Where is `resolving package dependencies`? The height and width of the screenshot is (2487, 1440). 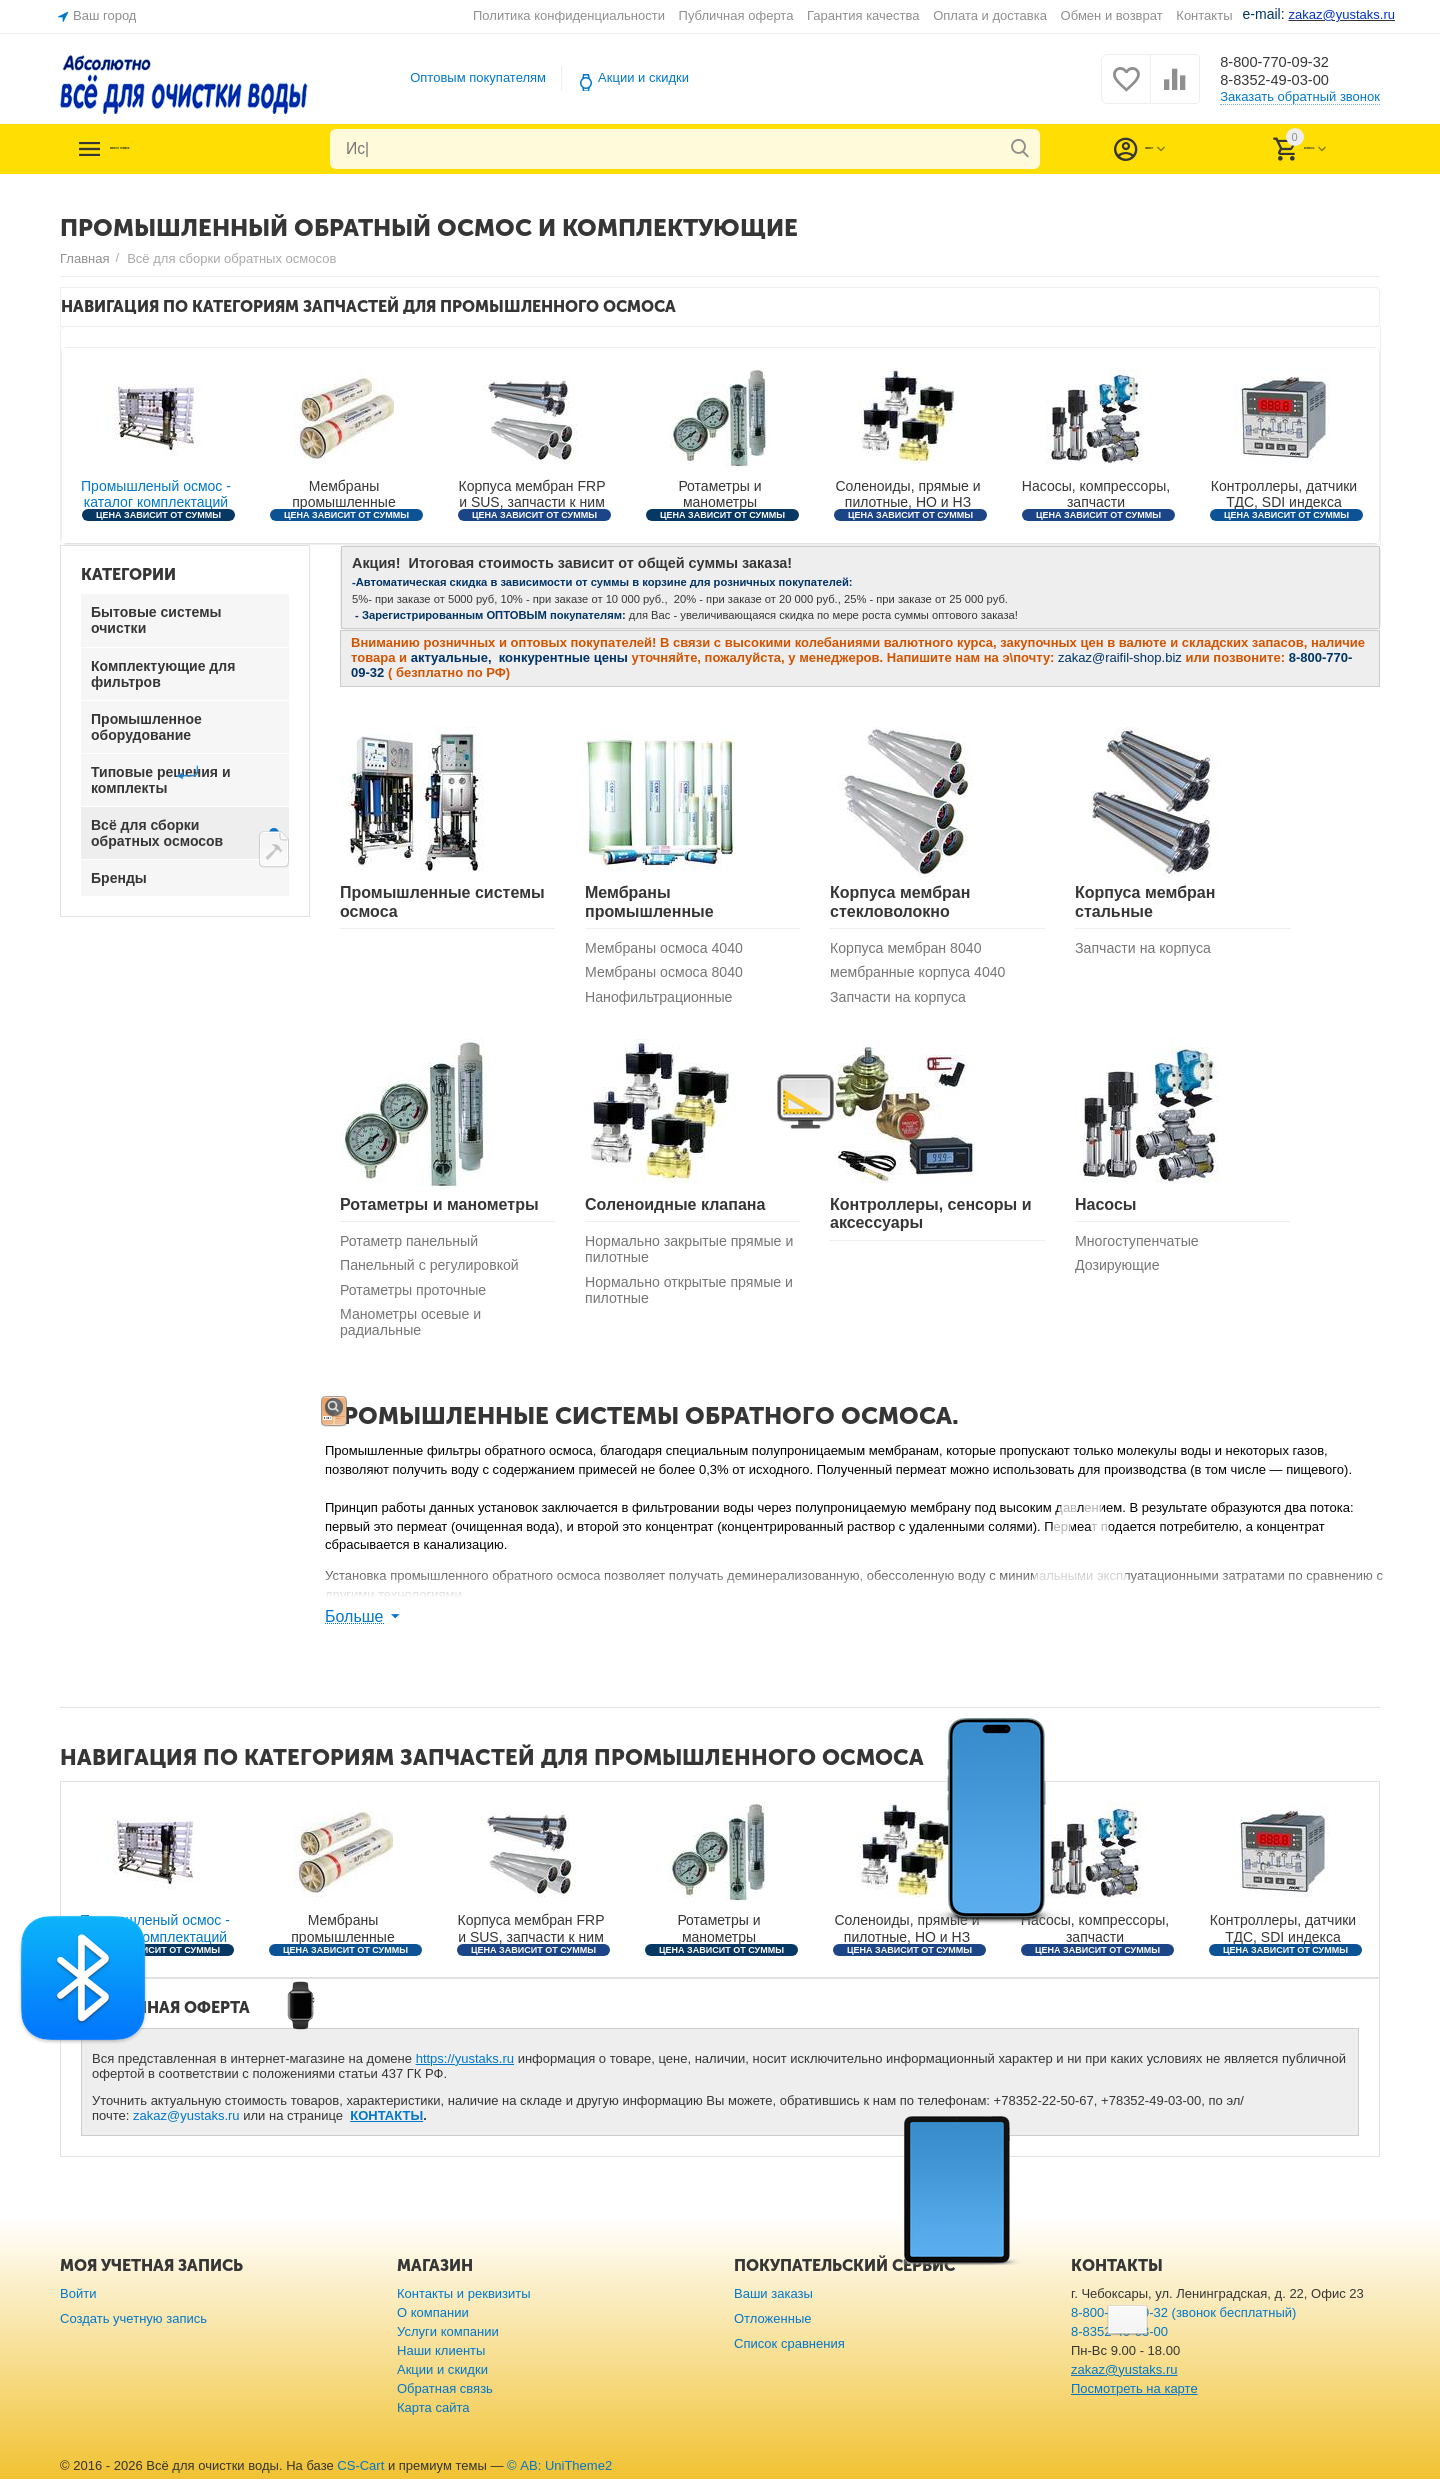
resolving package dependencies is located at coordinates (334, 1411).